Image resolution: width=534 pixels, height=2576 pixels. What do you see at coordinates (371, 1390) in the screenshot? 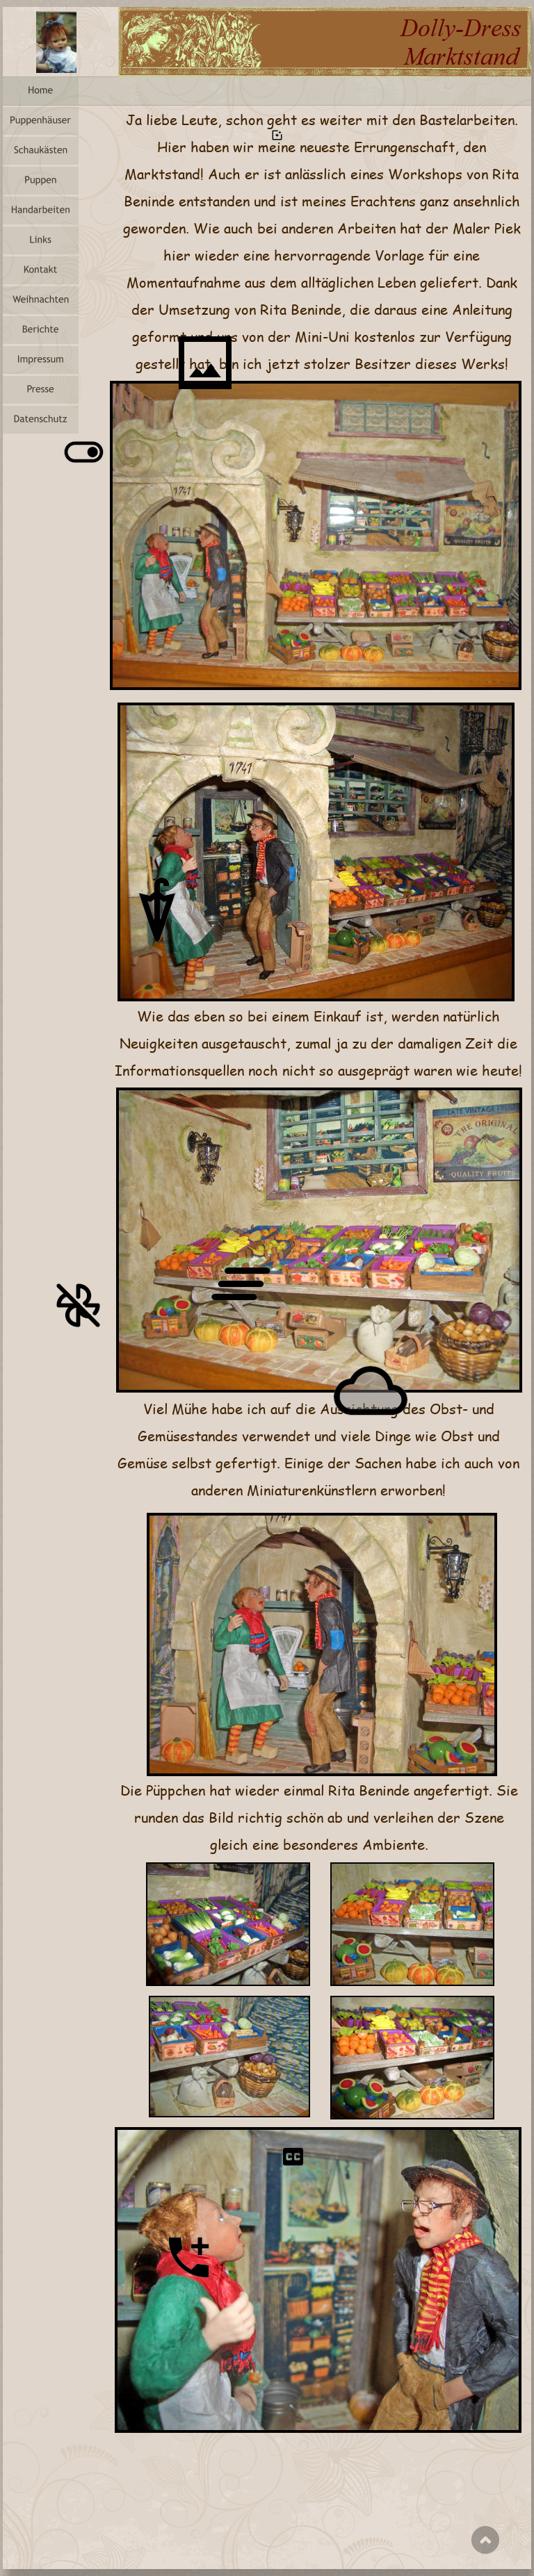
I see `view current weather conditions` at bounding box center [371, 1390].